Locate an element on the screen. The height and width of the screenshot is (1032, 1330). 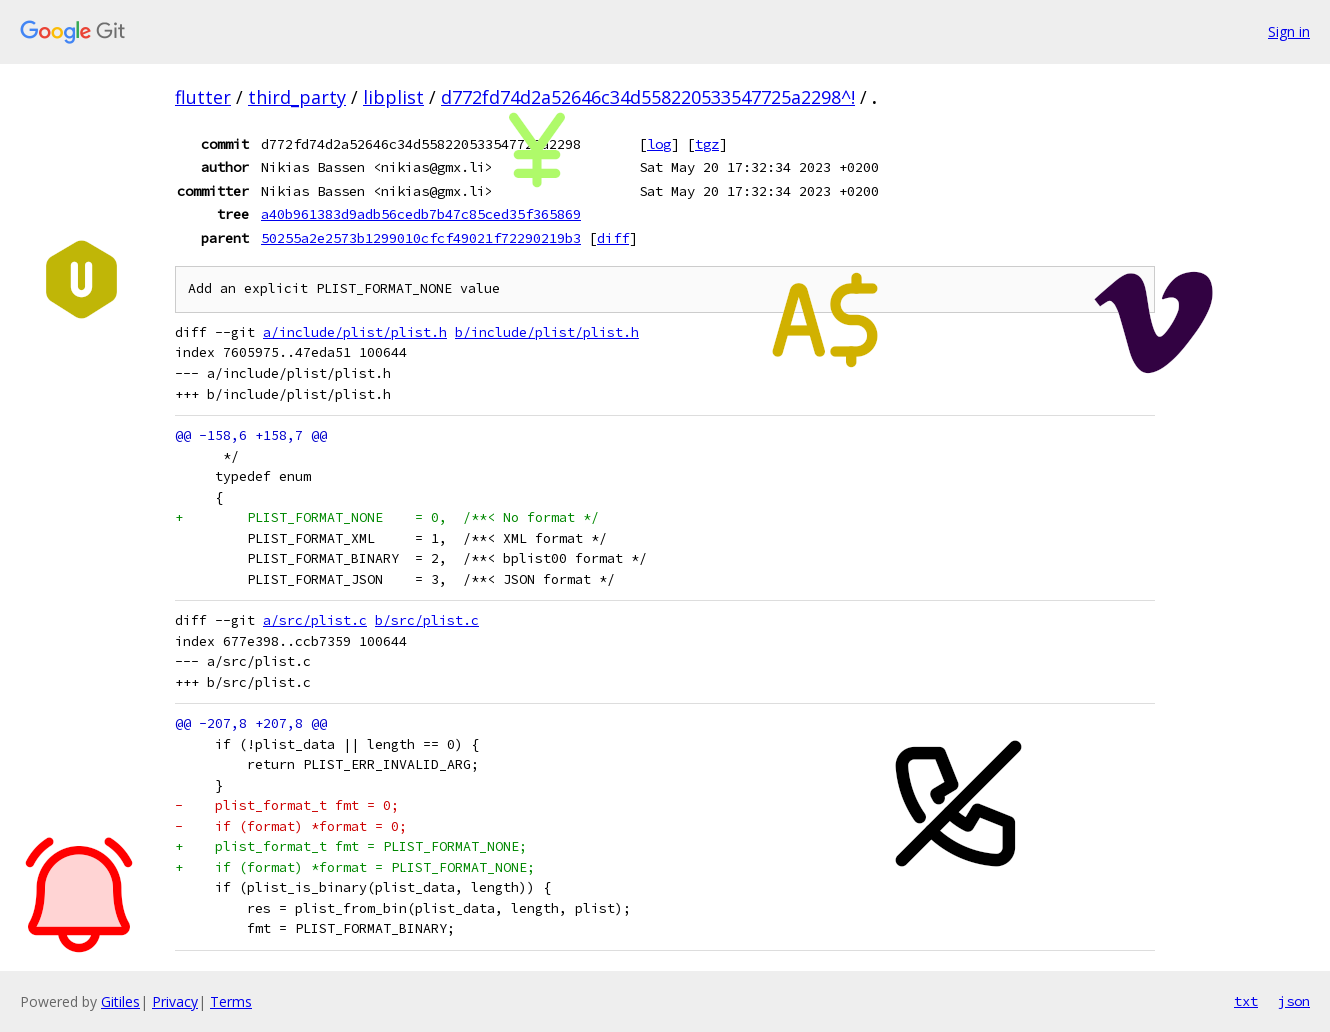
indicates a user or username initial is located at coordinates (81, 279).